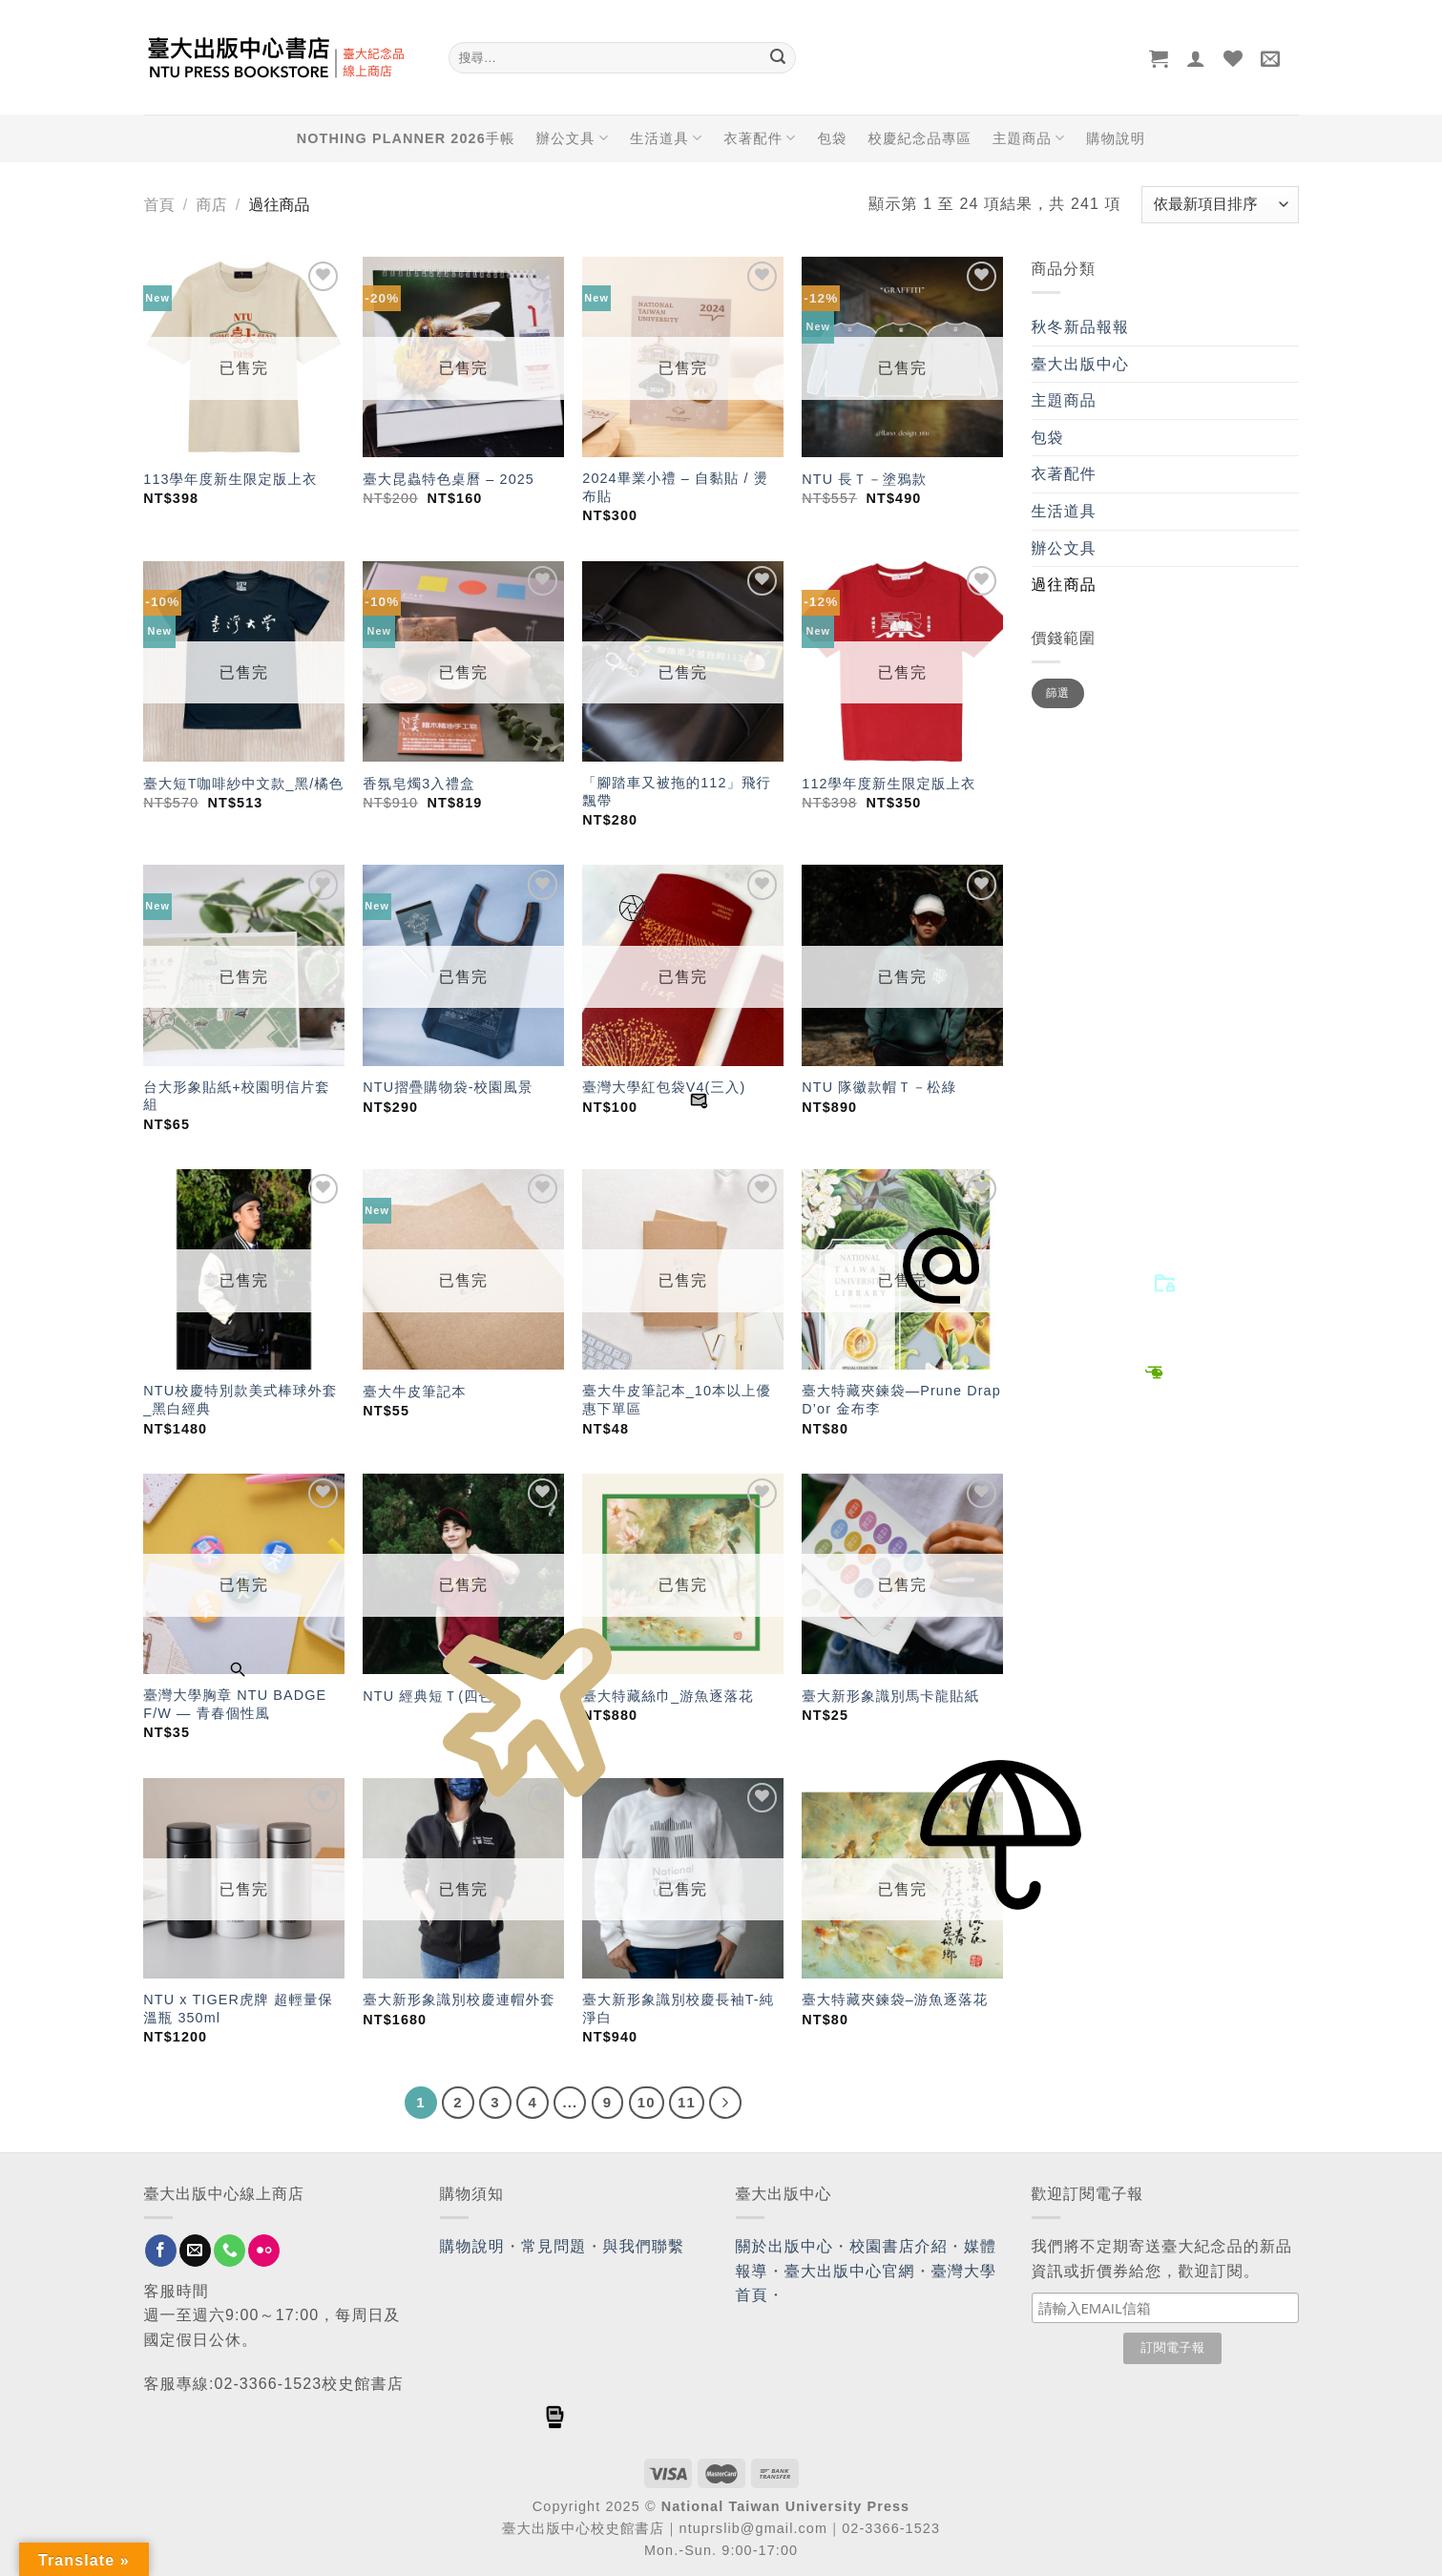 This screenshot has width=1442, height=2576. What do you see at coordinates (531, 1709) in the screenshot?
I see `enable airplane mode` at bounding box center [531, 1709].